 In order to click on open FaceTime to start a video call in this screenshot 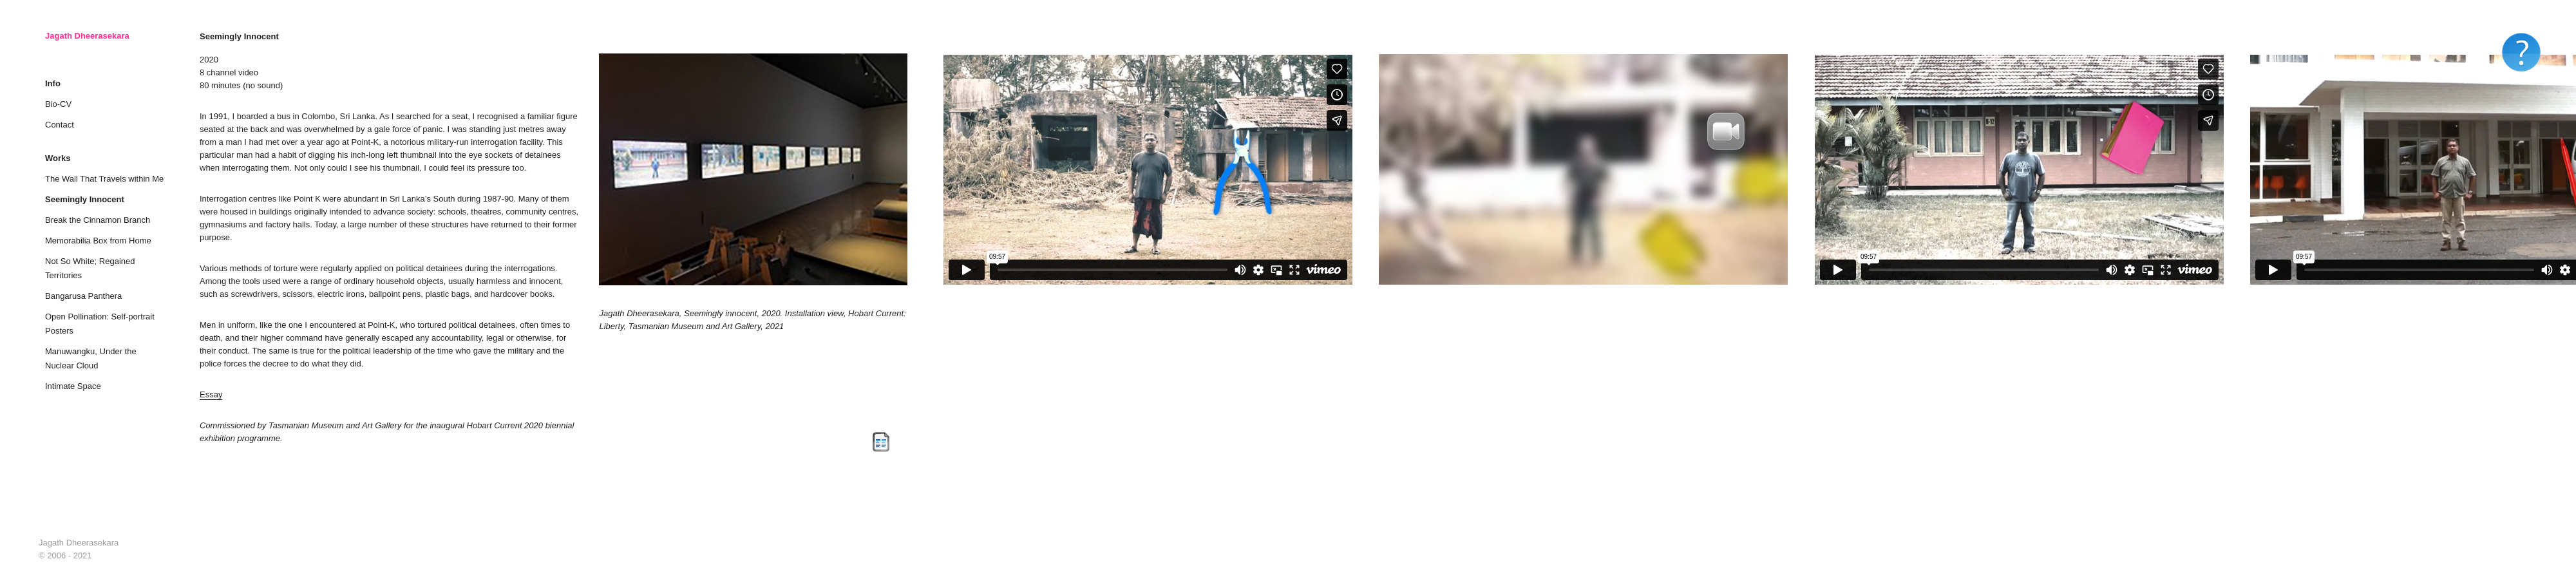, I will do `click(1726, 131)`.